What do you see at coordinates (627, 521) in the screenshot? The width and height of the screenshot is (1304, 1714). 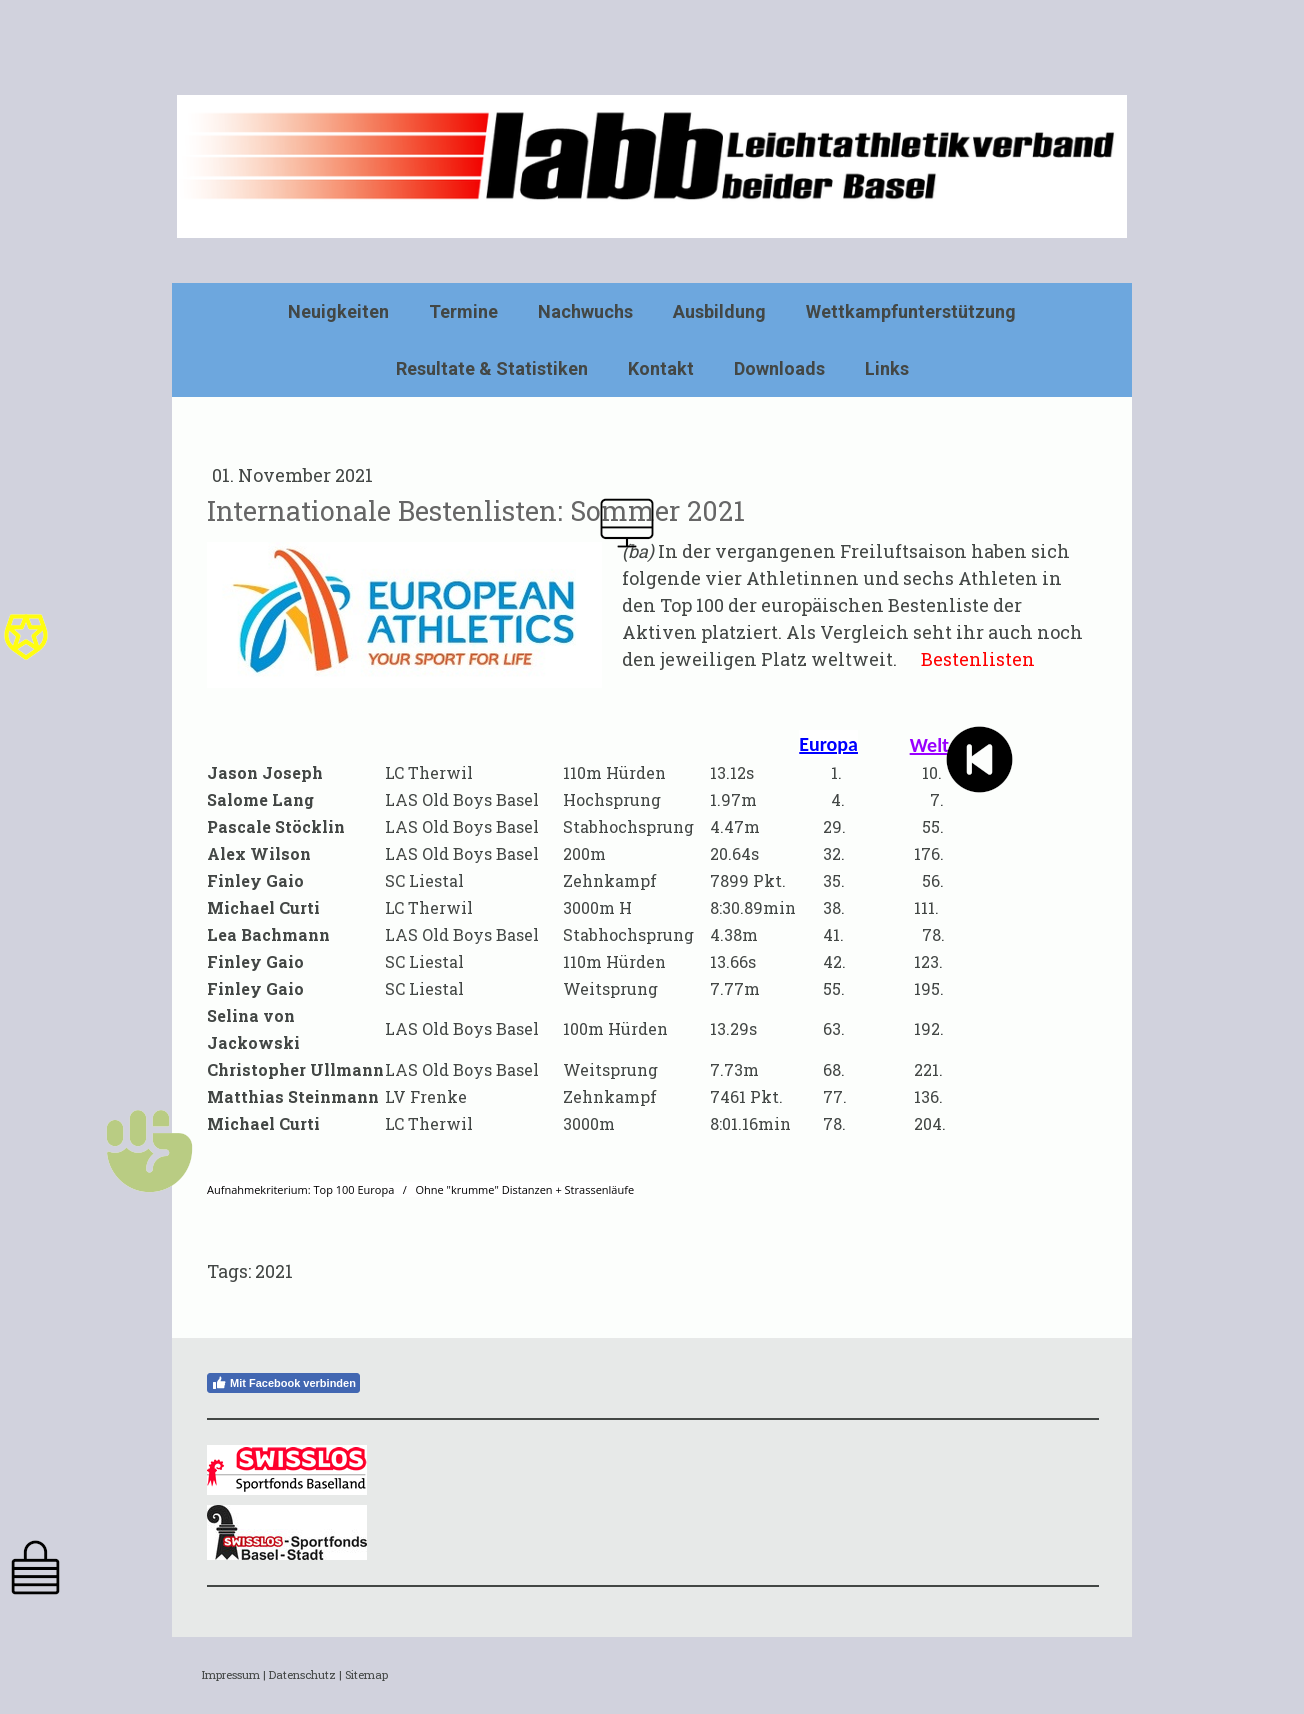 I see `switch to desktop view` at bounding box center [627, 521].